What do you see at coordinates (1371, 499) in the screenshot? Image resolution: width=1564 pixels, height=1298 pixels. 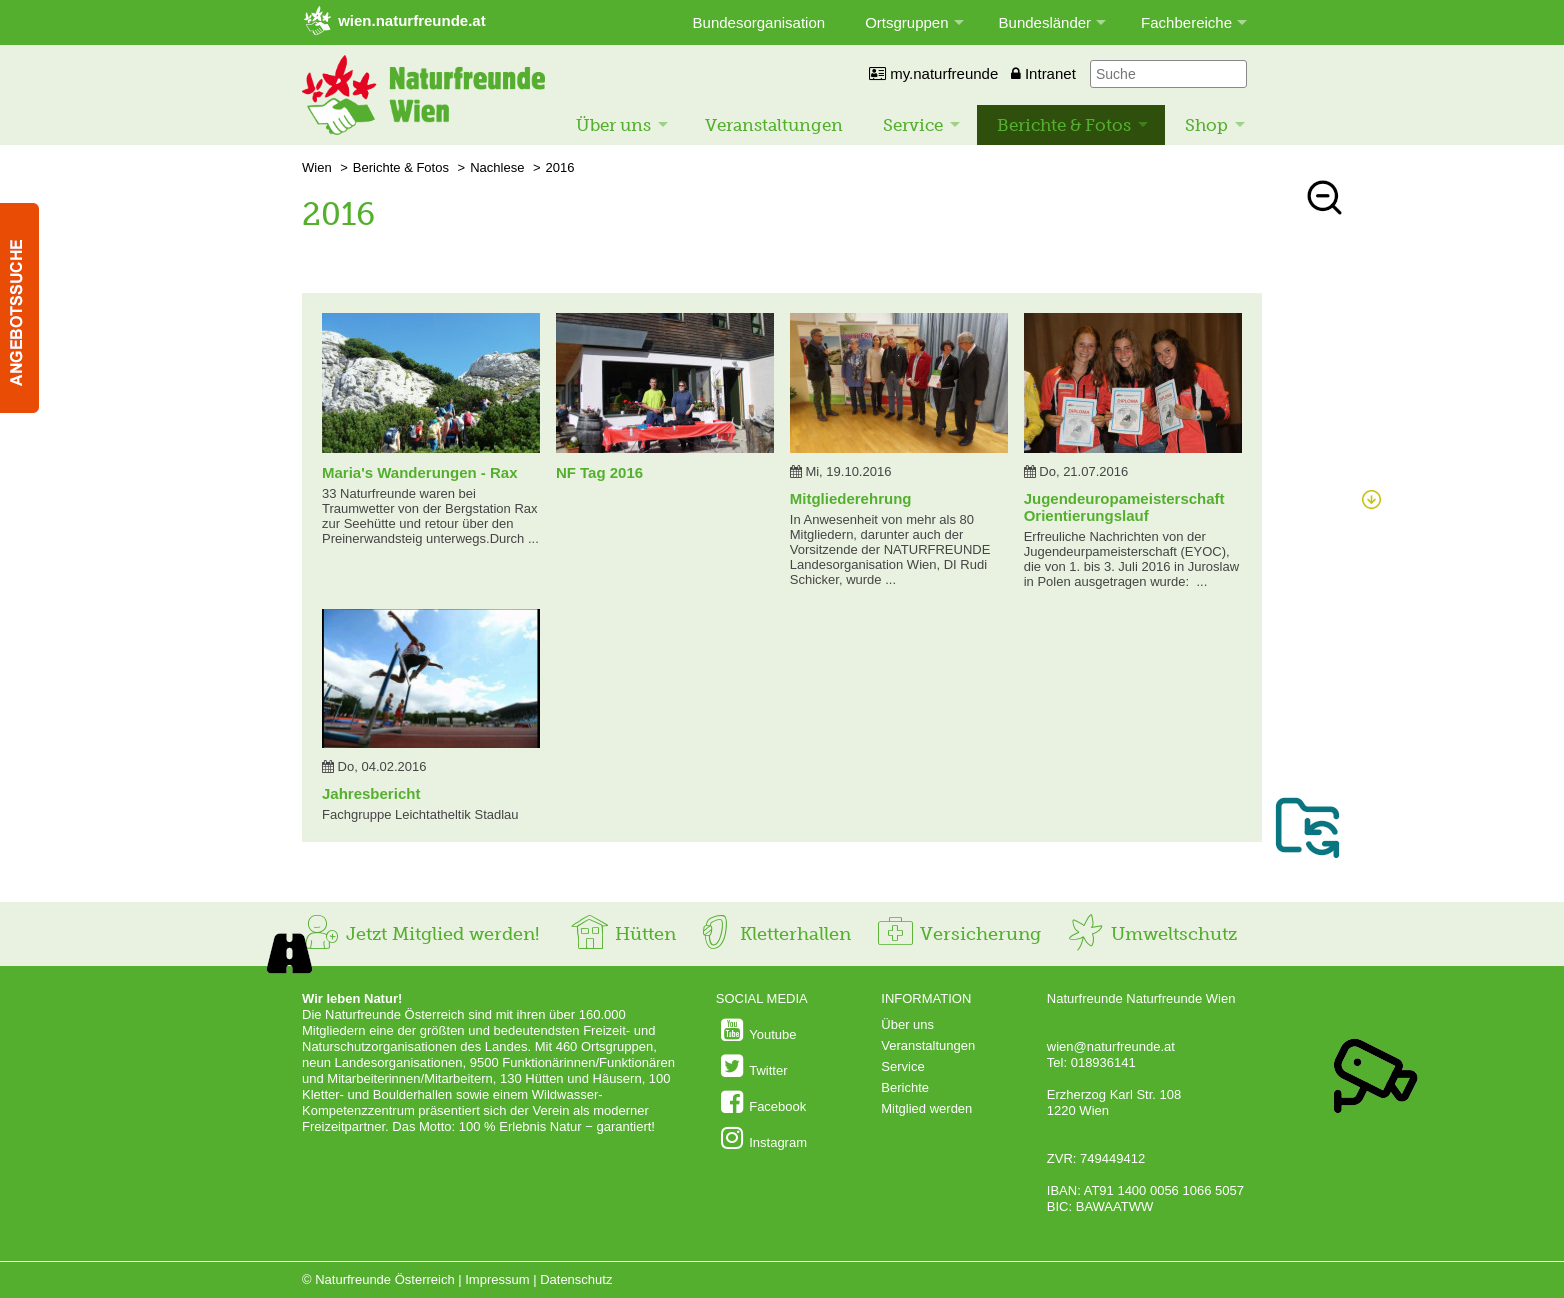 I see `download file or content` at bounding box center [1371, 499].